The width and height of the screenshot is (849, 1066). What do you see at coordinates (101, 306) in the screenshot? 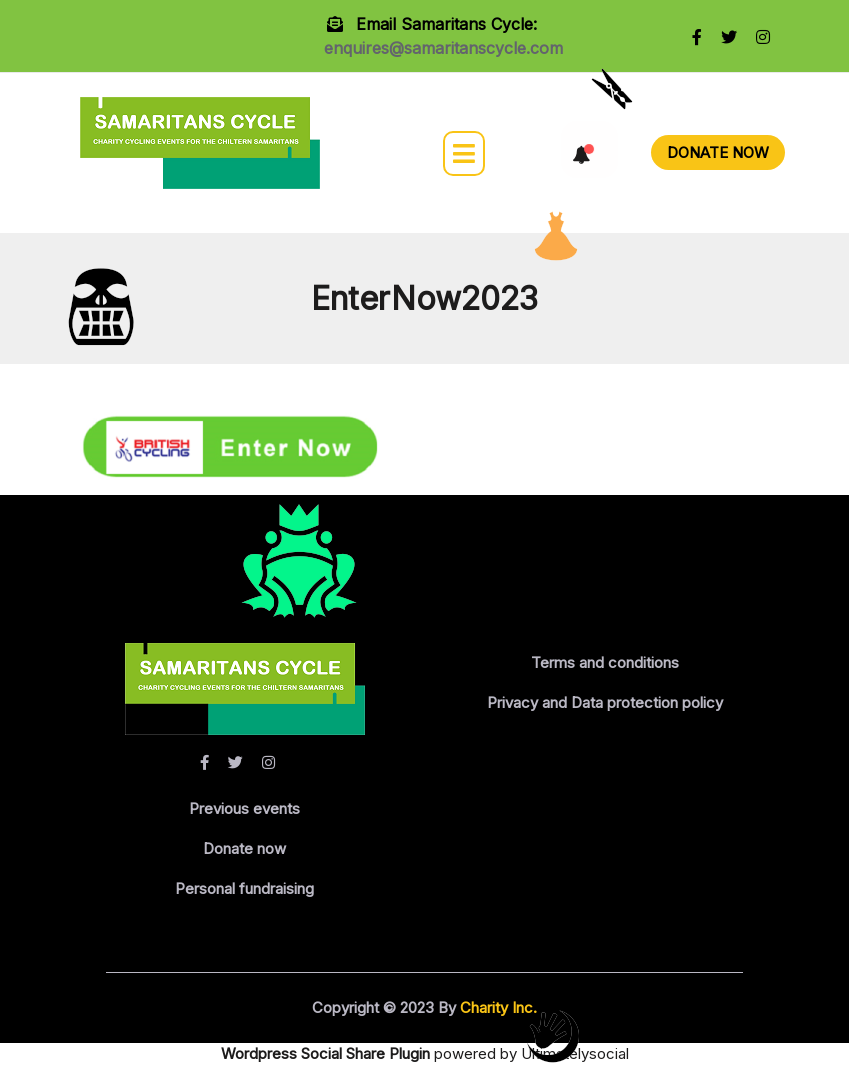
I see `select a totem or tribal-themed game element` at bounding box center [101, 306].